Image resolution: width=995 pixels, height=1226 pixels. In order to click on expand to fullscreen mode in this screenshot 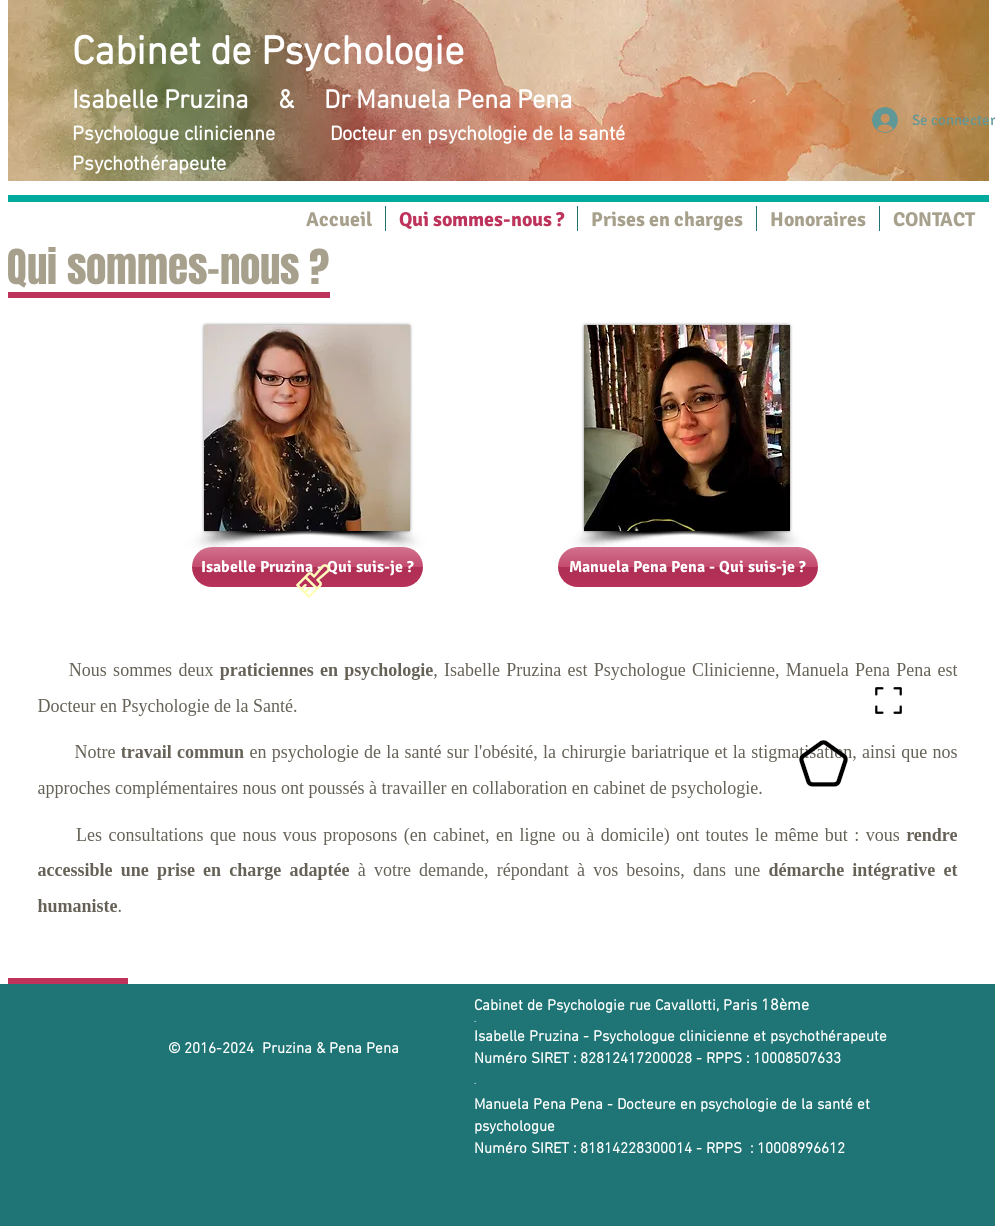, I will do `click(888, 700)`.